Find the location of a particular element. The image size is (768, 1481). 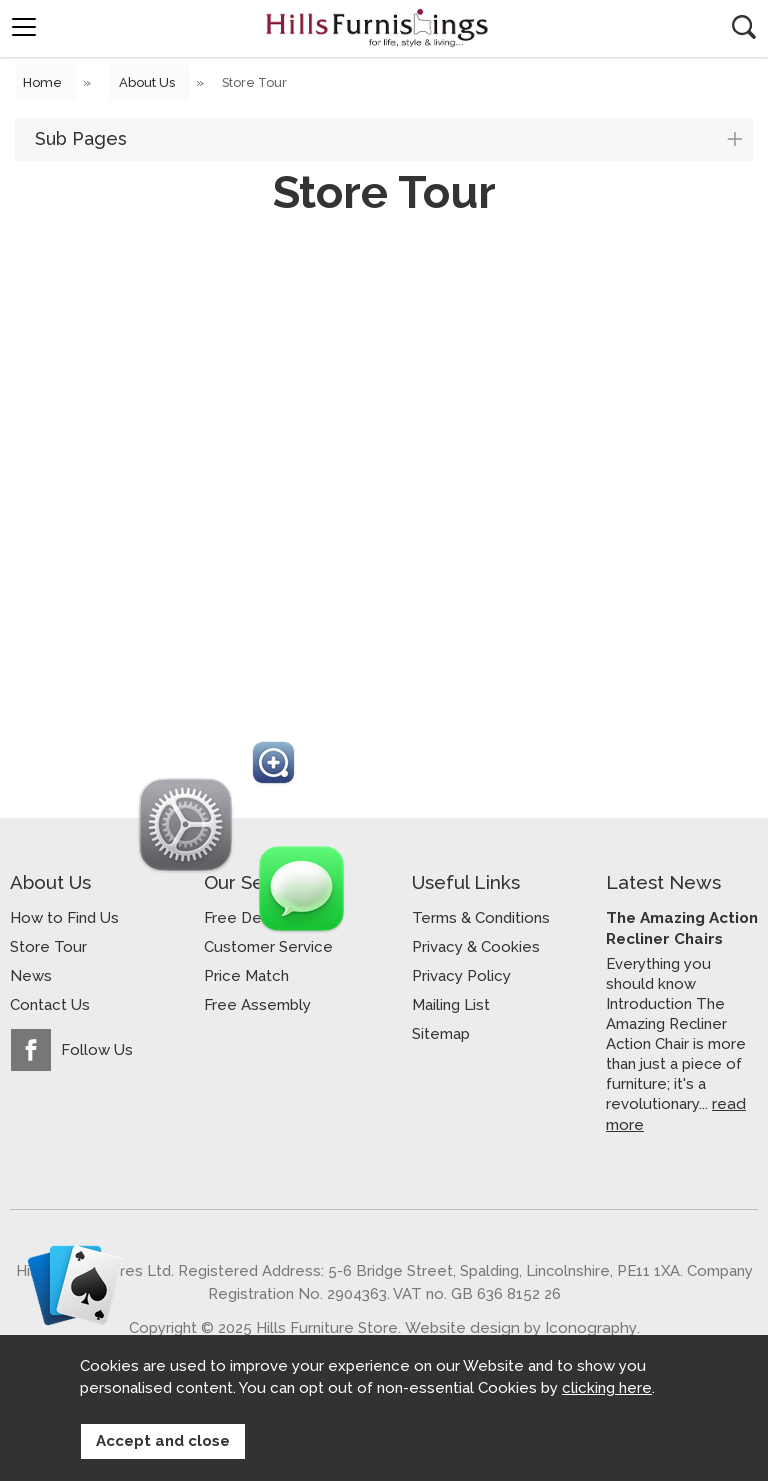

open synology assistant app is located at coordinates (273, 762).